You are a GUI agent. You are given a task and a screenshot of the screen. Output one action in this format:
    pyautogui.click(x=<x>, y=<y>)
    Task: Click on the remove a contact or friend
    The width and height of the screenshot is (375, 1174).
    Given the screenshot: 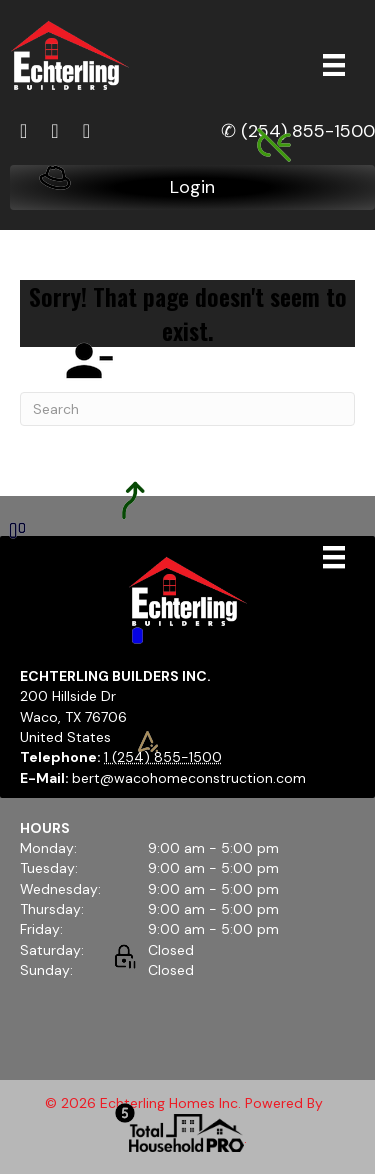 What is the action you would take?
    pyautogui.click(x=88, y=360)
    